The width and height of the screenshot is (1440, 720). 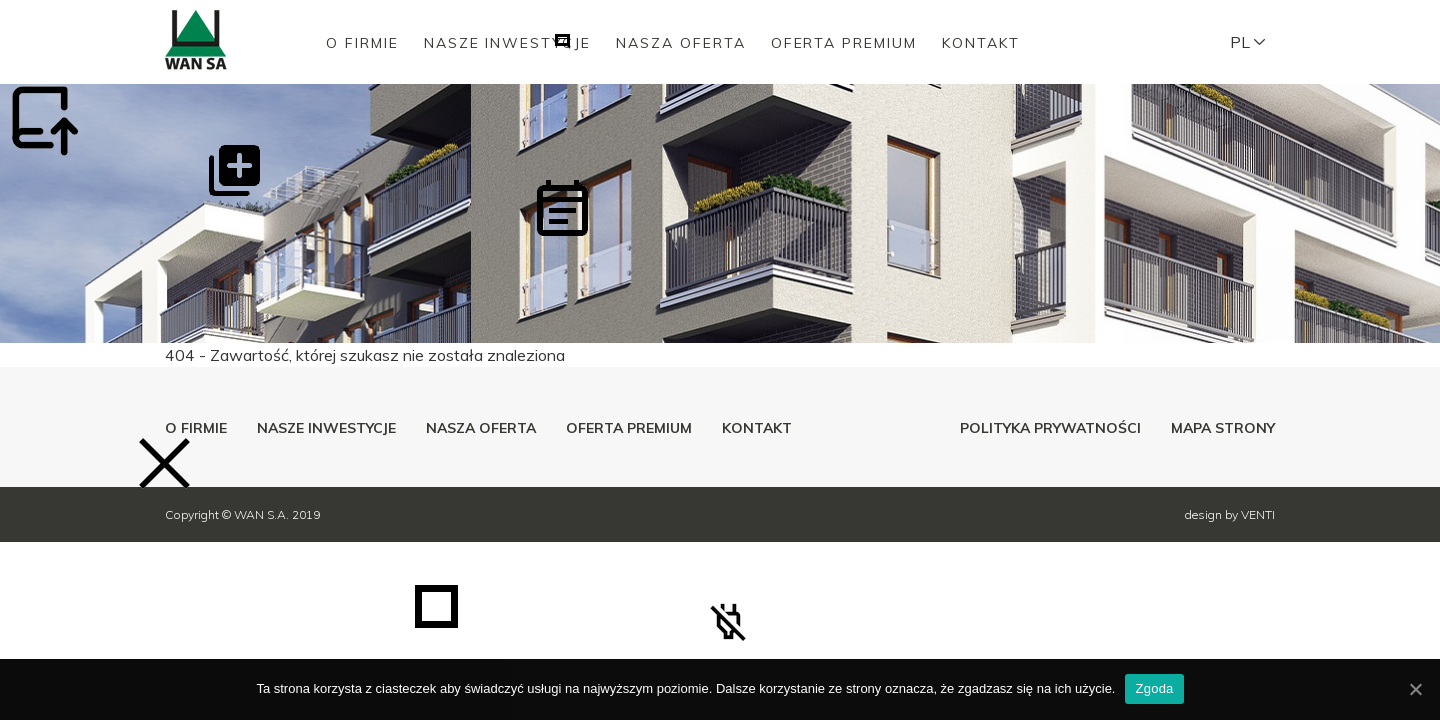 I want to click on power is currently off or disconnected, so click(x=728, y=621).